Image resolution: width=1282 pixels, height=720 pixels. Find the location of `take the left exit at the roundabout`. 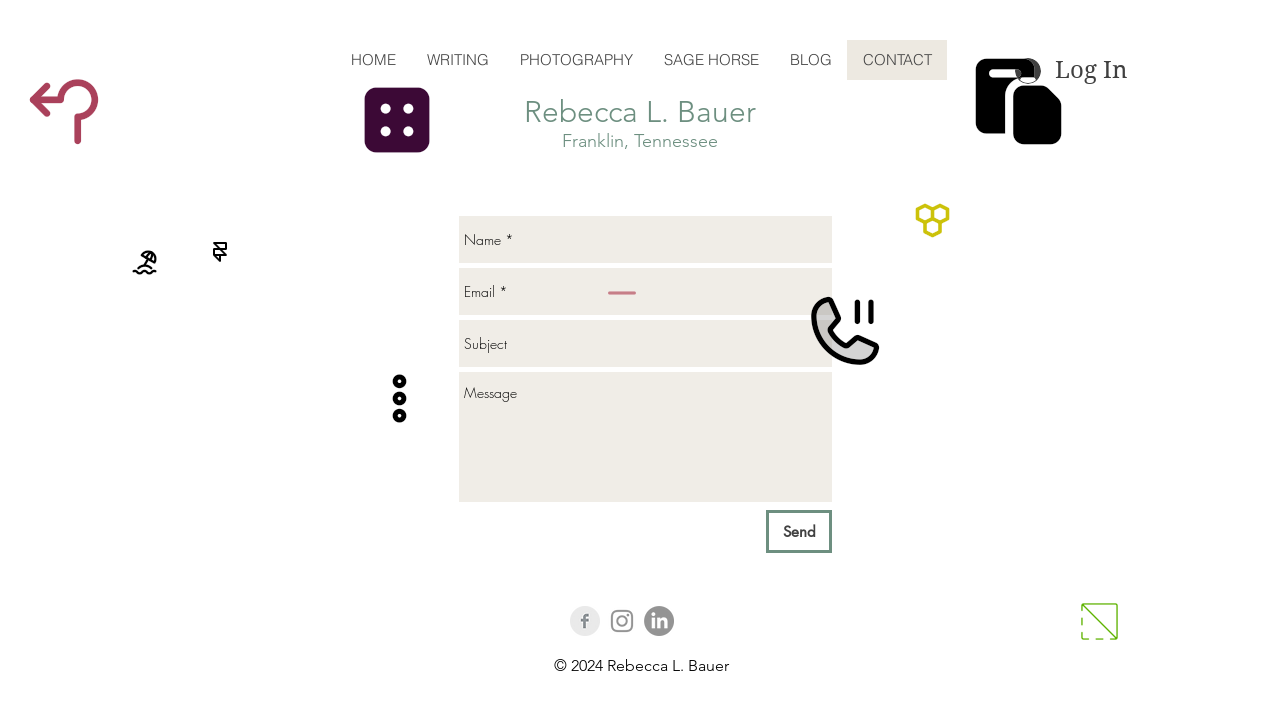

take the left exit at the roundabout is located at coordinates (64, 110).